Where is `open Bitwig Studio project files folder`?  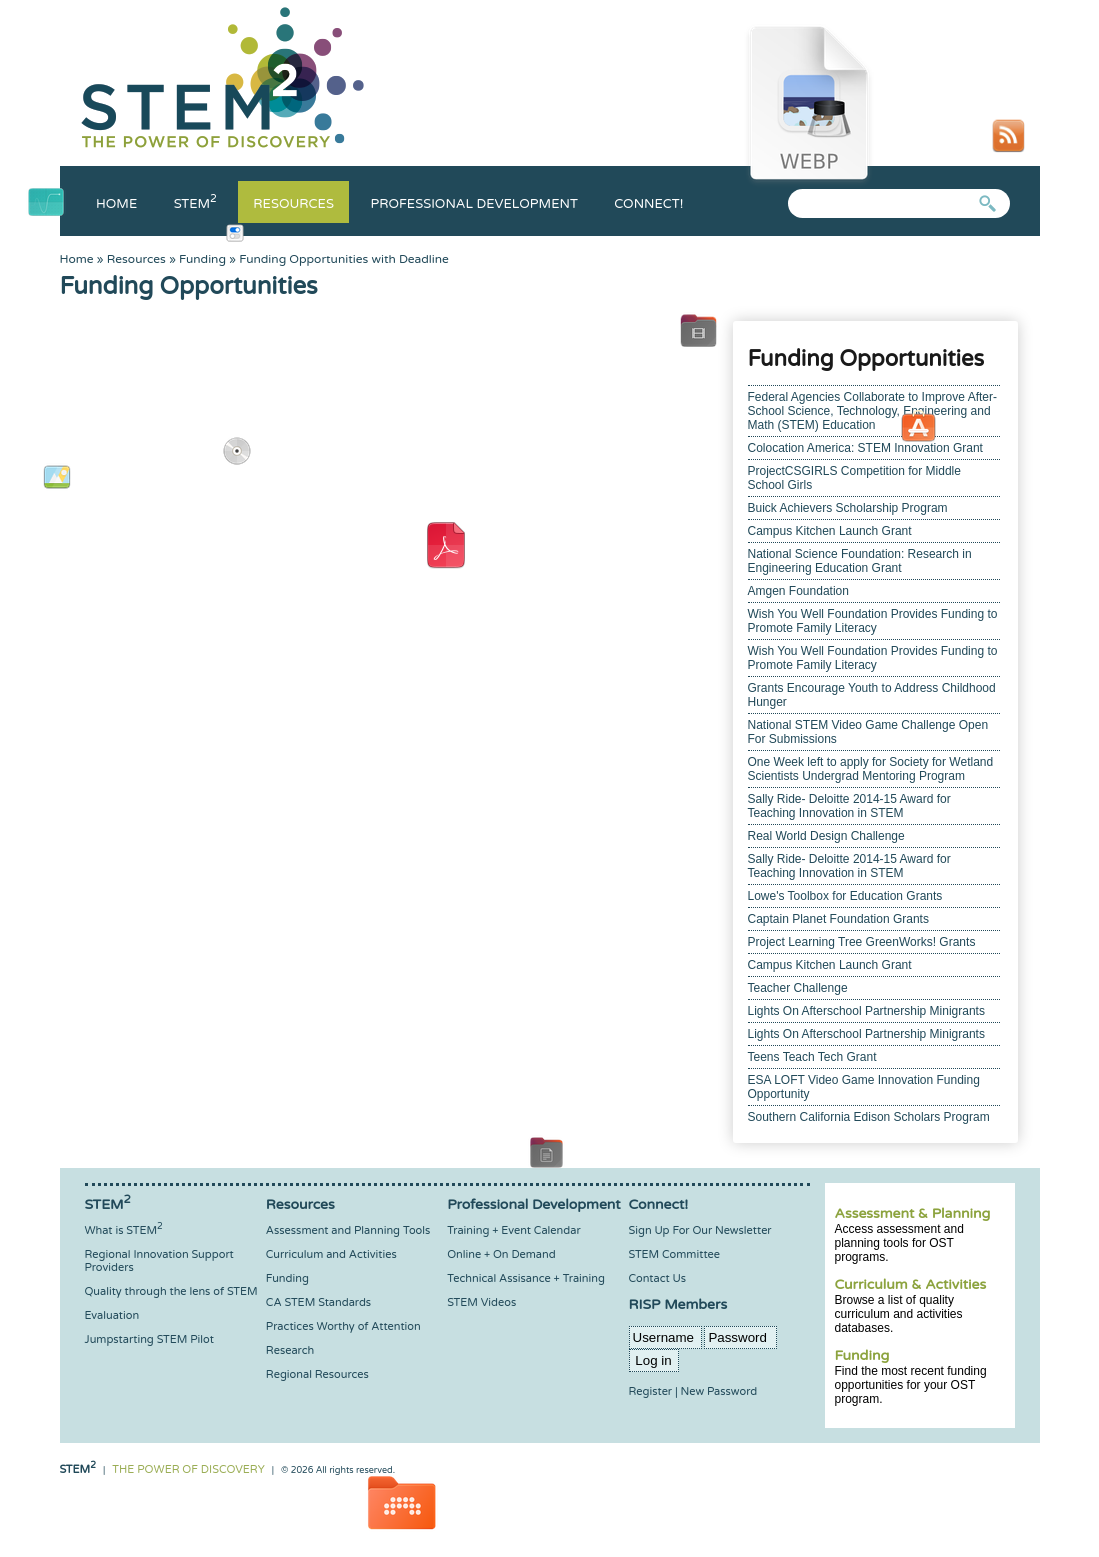
open Bitwig Studio project files folder is located at coordinates (401, 1504).